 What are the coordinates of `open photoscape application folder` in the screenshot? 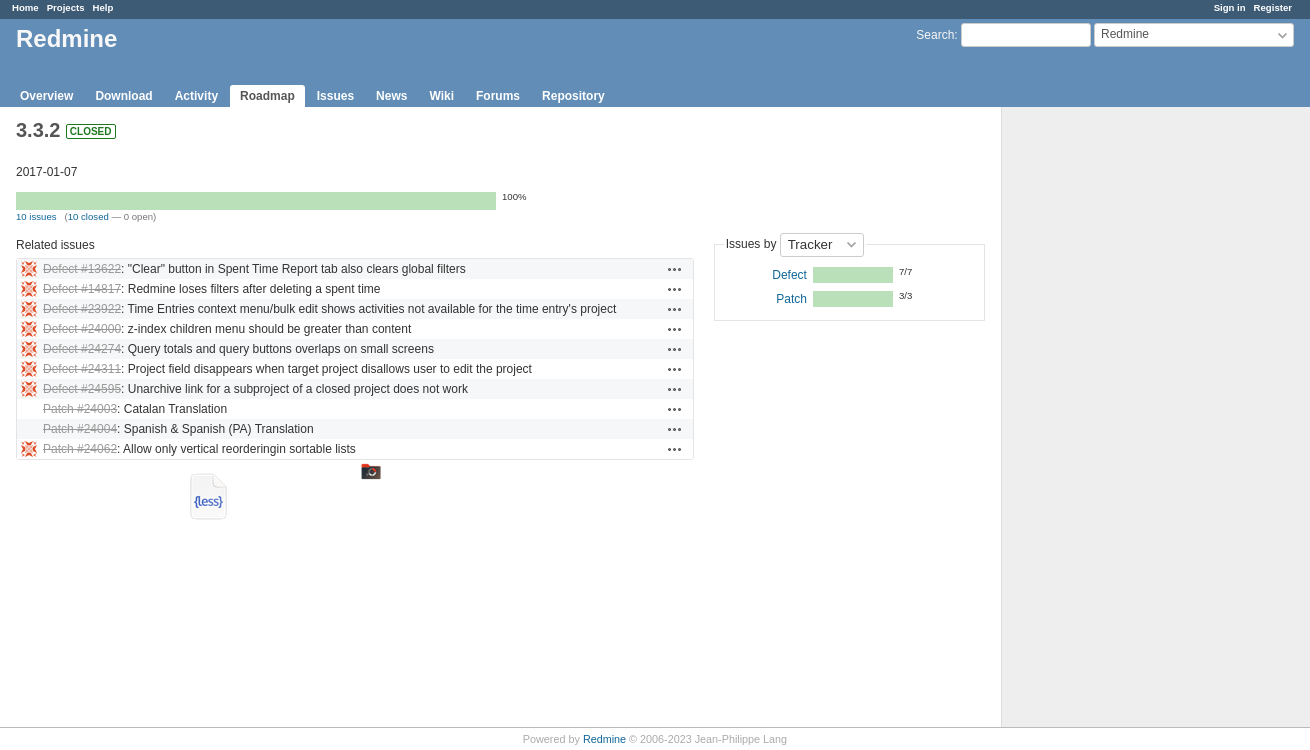 It's located at (371, 472).